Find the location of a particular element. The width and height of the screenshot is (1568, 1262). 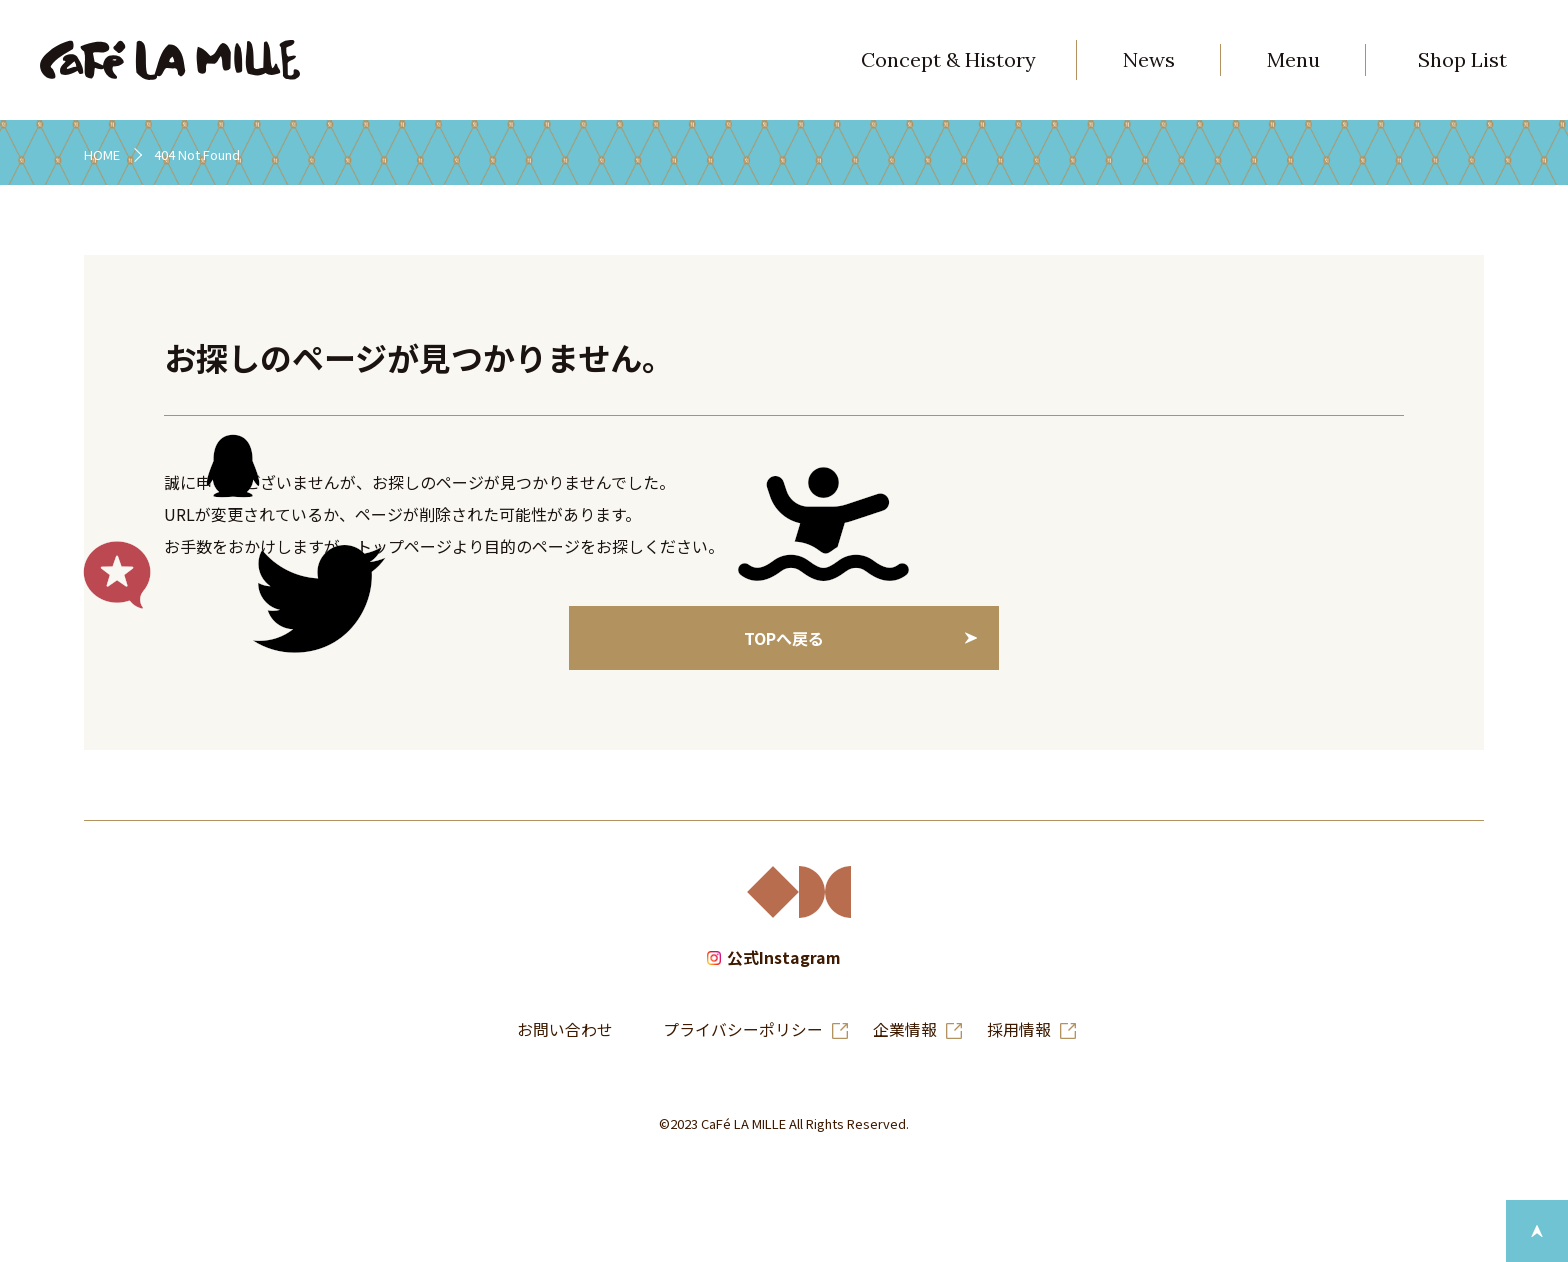

share to twitter is located at coordinates (319, 599).